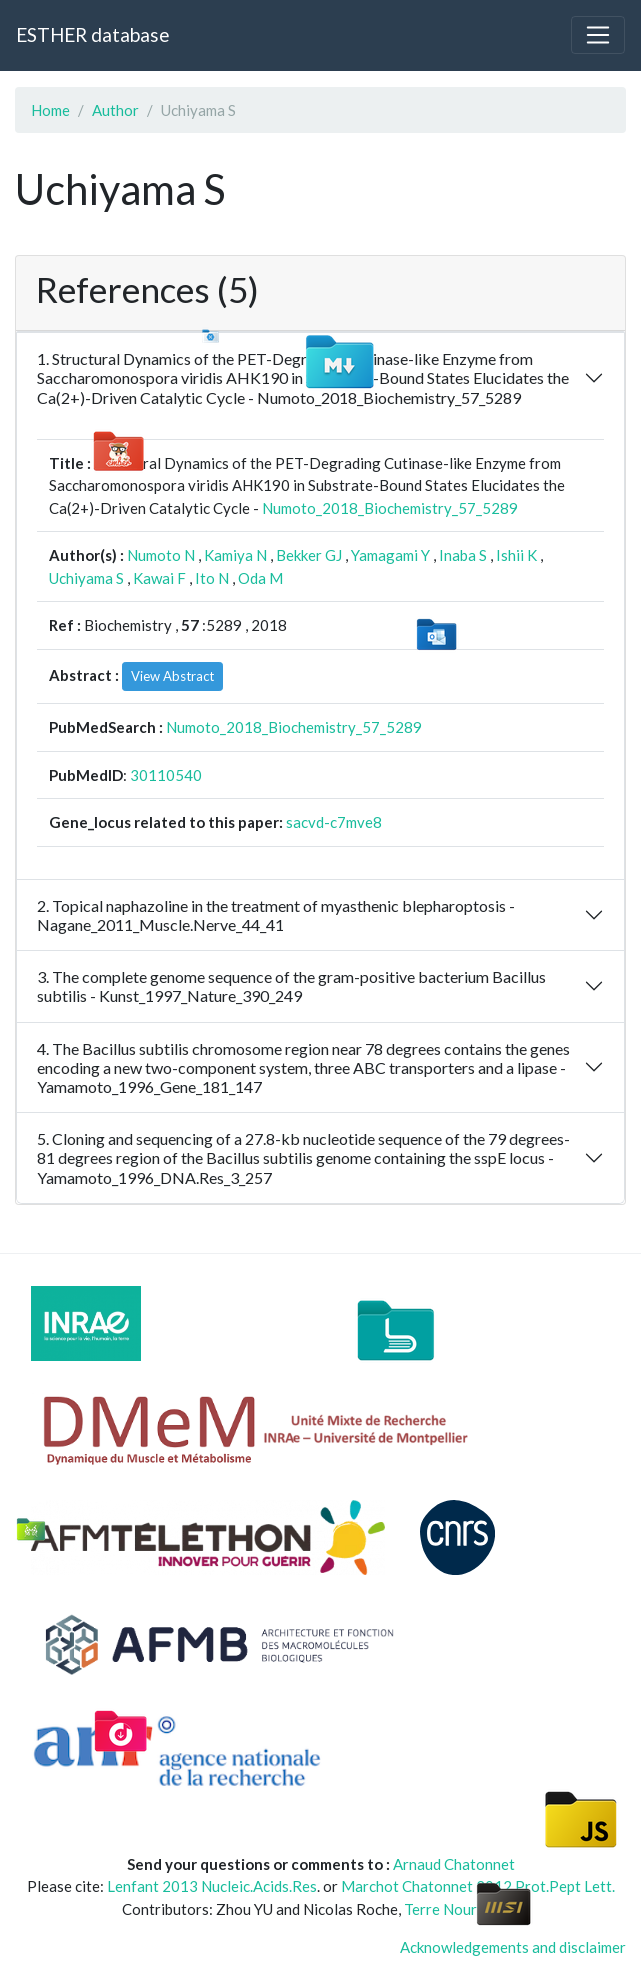 This screenshot has height=1975, width=641. Describe the element at coordinates (436, 635) in the screenshot. I see `open folder containing microsoft outlook files` at that location.